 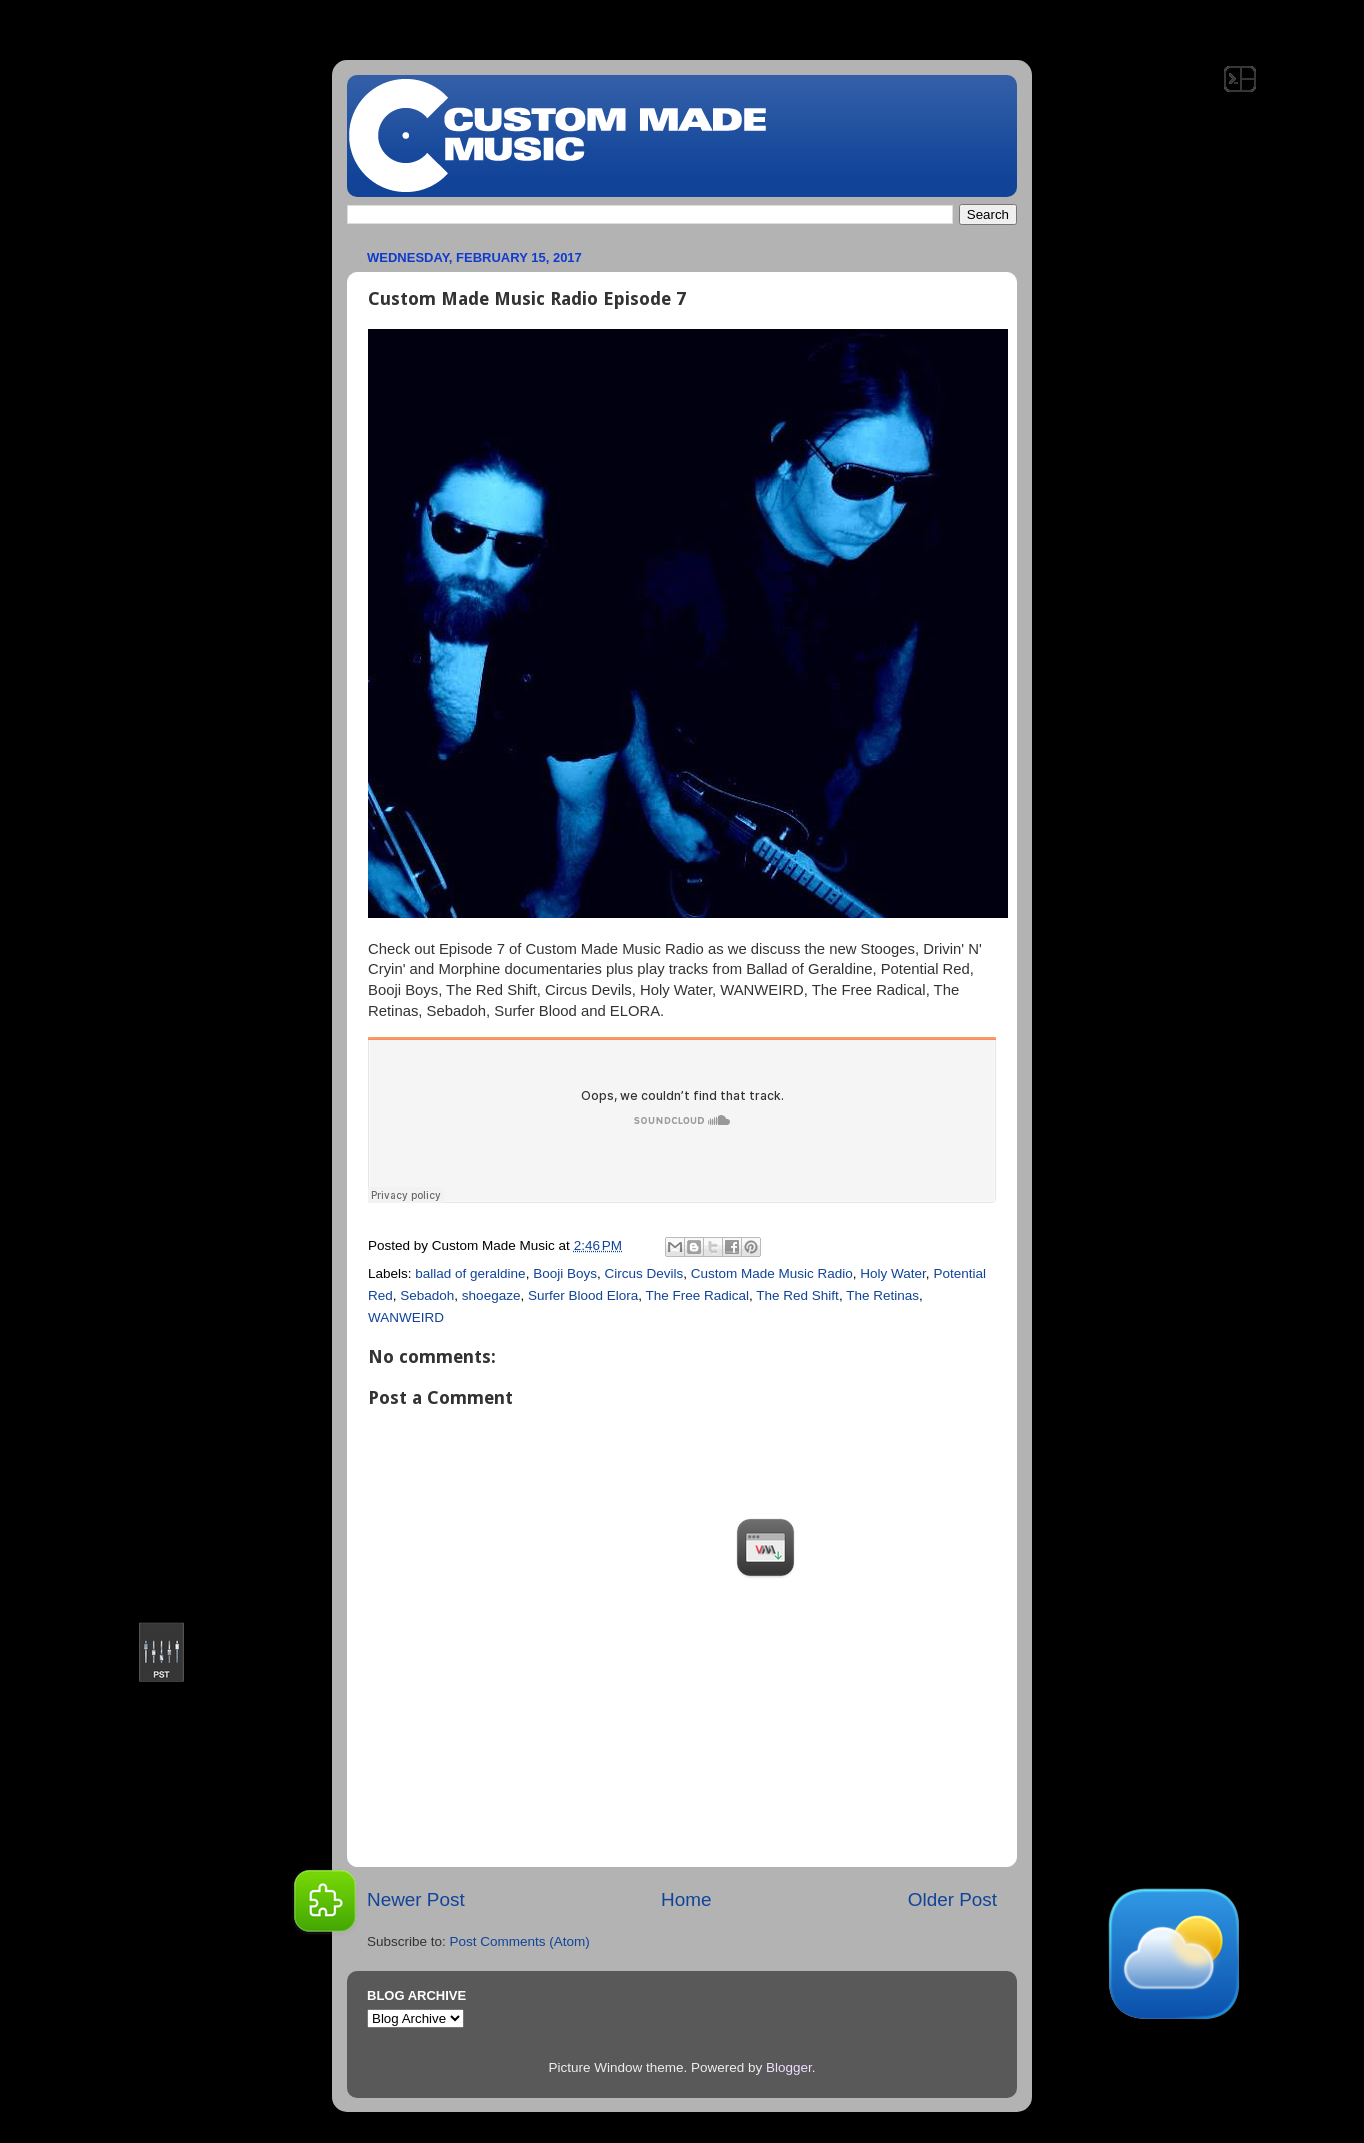 What do you see at coordinates (325, 1902) in the screenshot?
I see `manage browser or app extensions` at bounding box center [325, 1902].